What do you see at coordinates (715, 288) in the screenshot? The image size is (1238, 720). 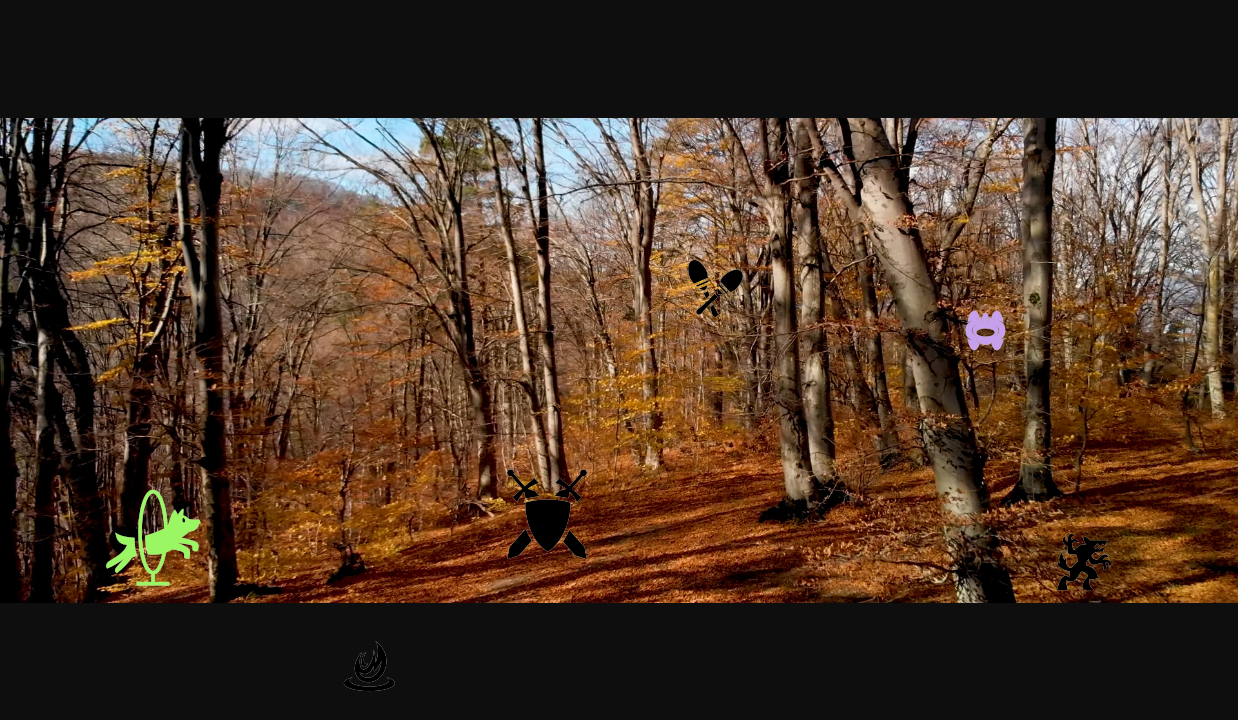 I see `access music or sound effects settings` at bounding box center [715, 288].